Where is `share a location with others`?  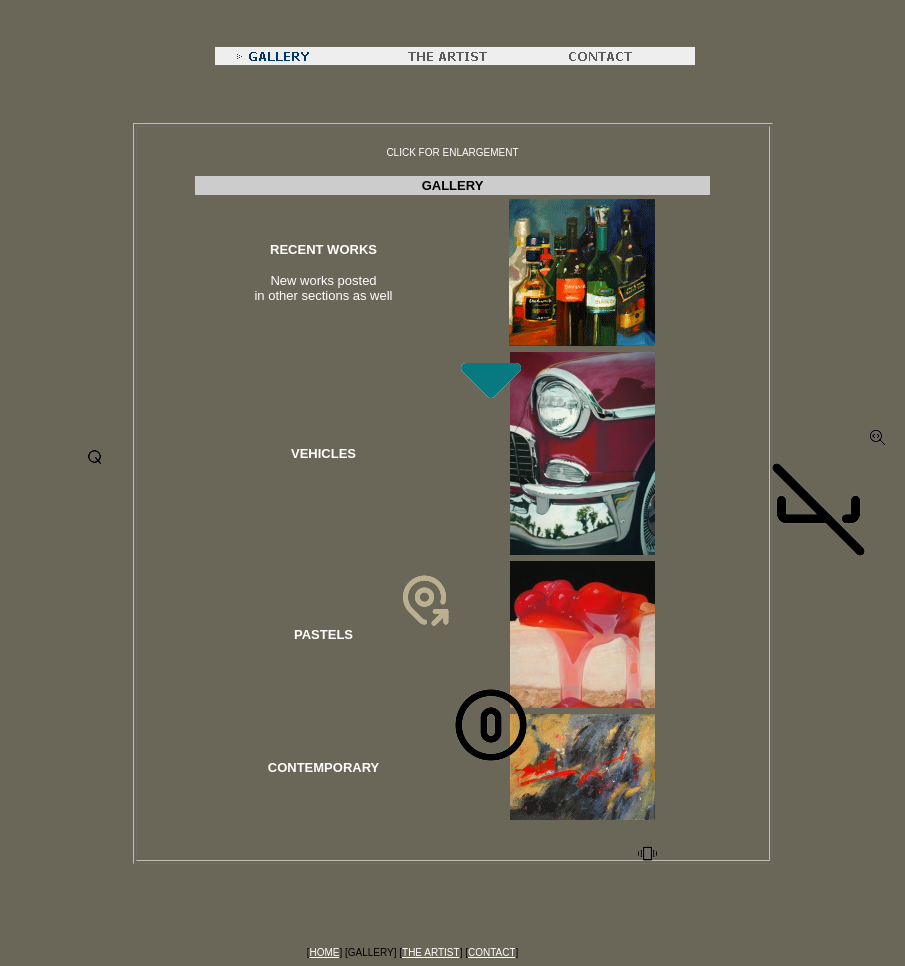 share a location with others is located at coordinates (424, 599).